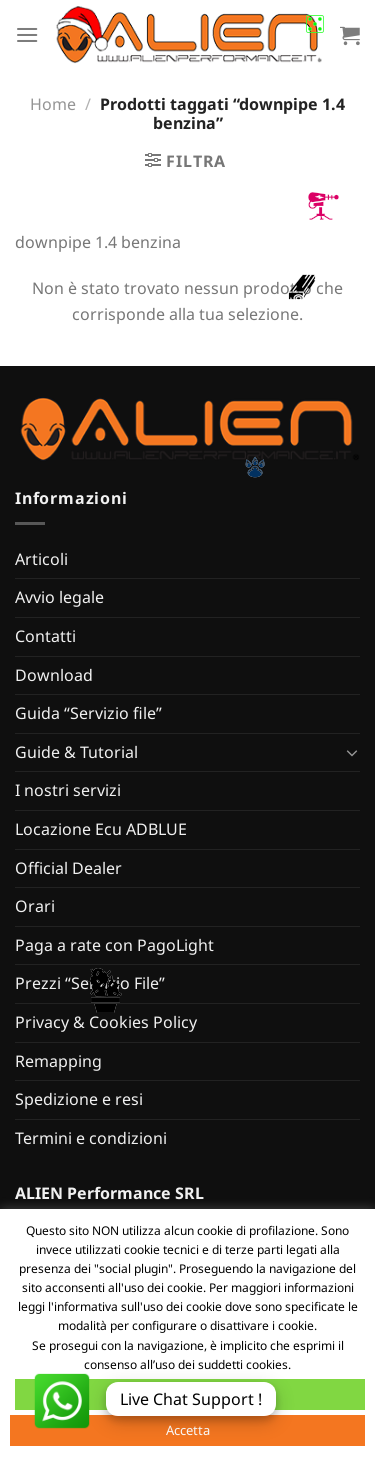 This screenshot has width=375, height=1463. What do you see at coordinates (323, 204) in the screenshot?
I see `deploy tesla turret defense unit` at bounding box center [323, 204].